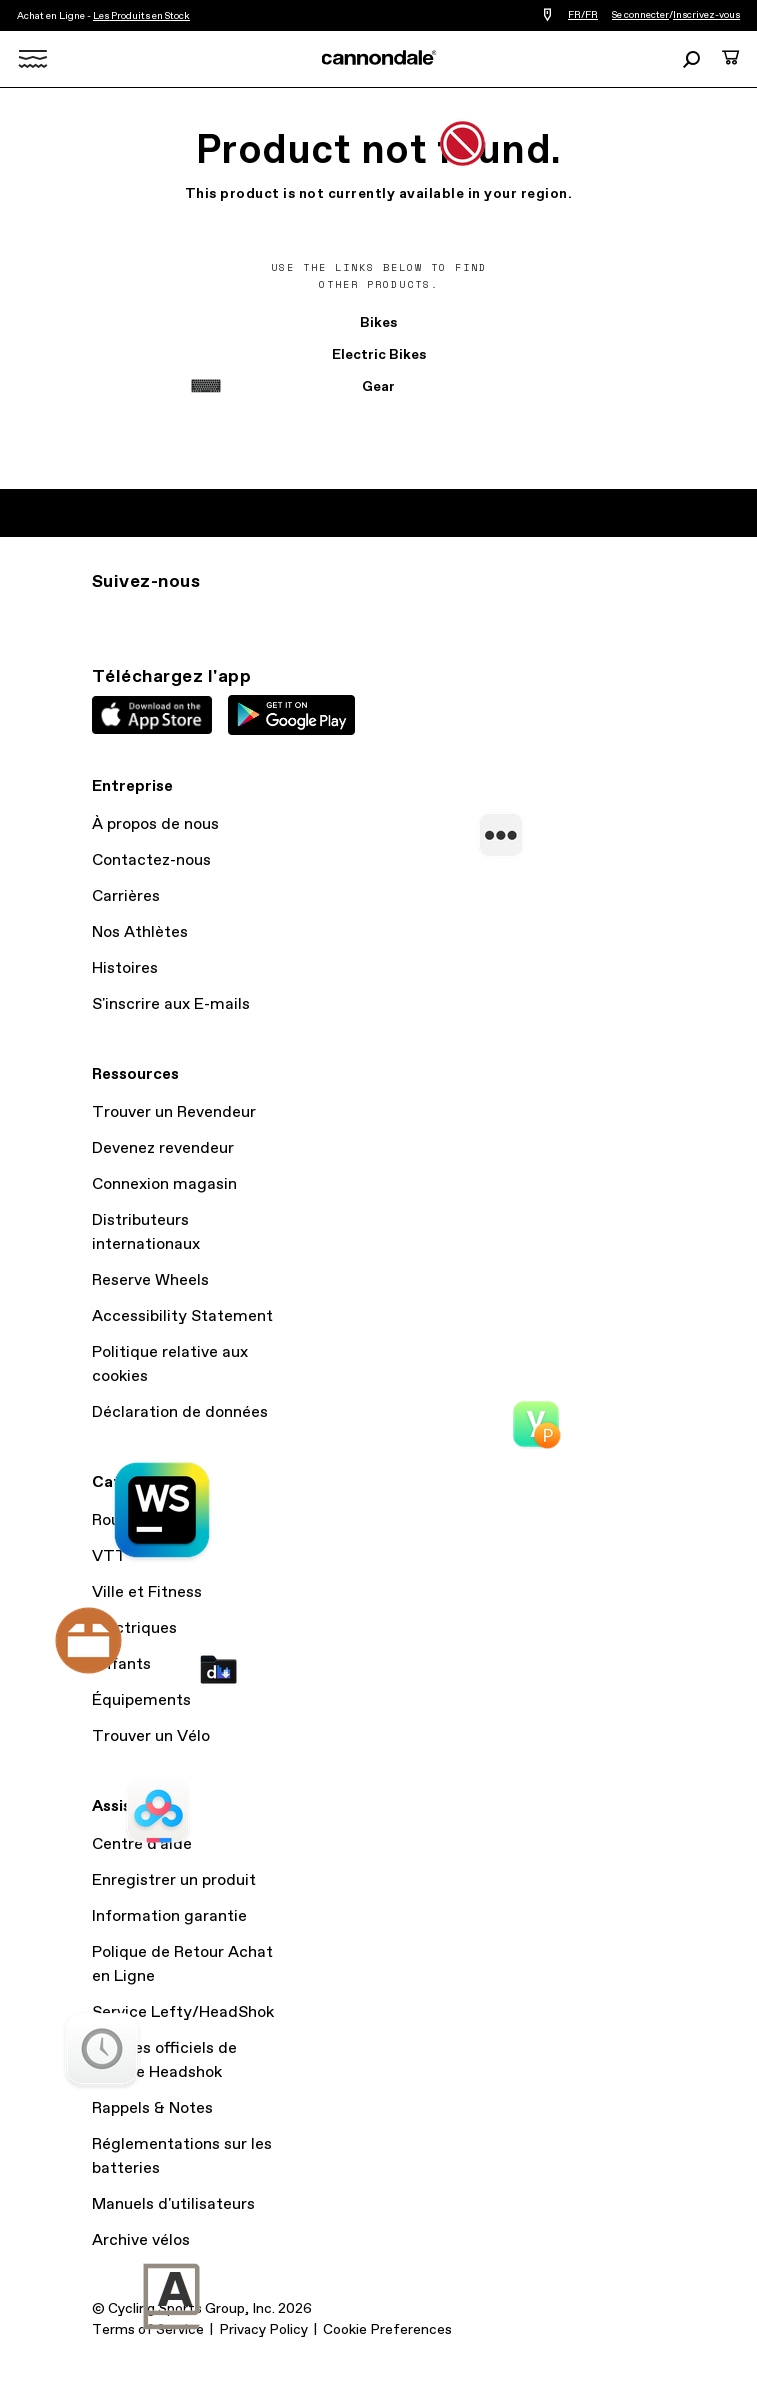 The height and width of the screenshot is (2381, 757). Describe the element at coordinates (501, 835) in the screenshot. I see `view other applications or categories` at that location.